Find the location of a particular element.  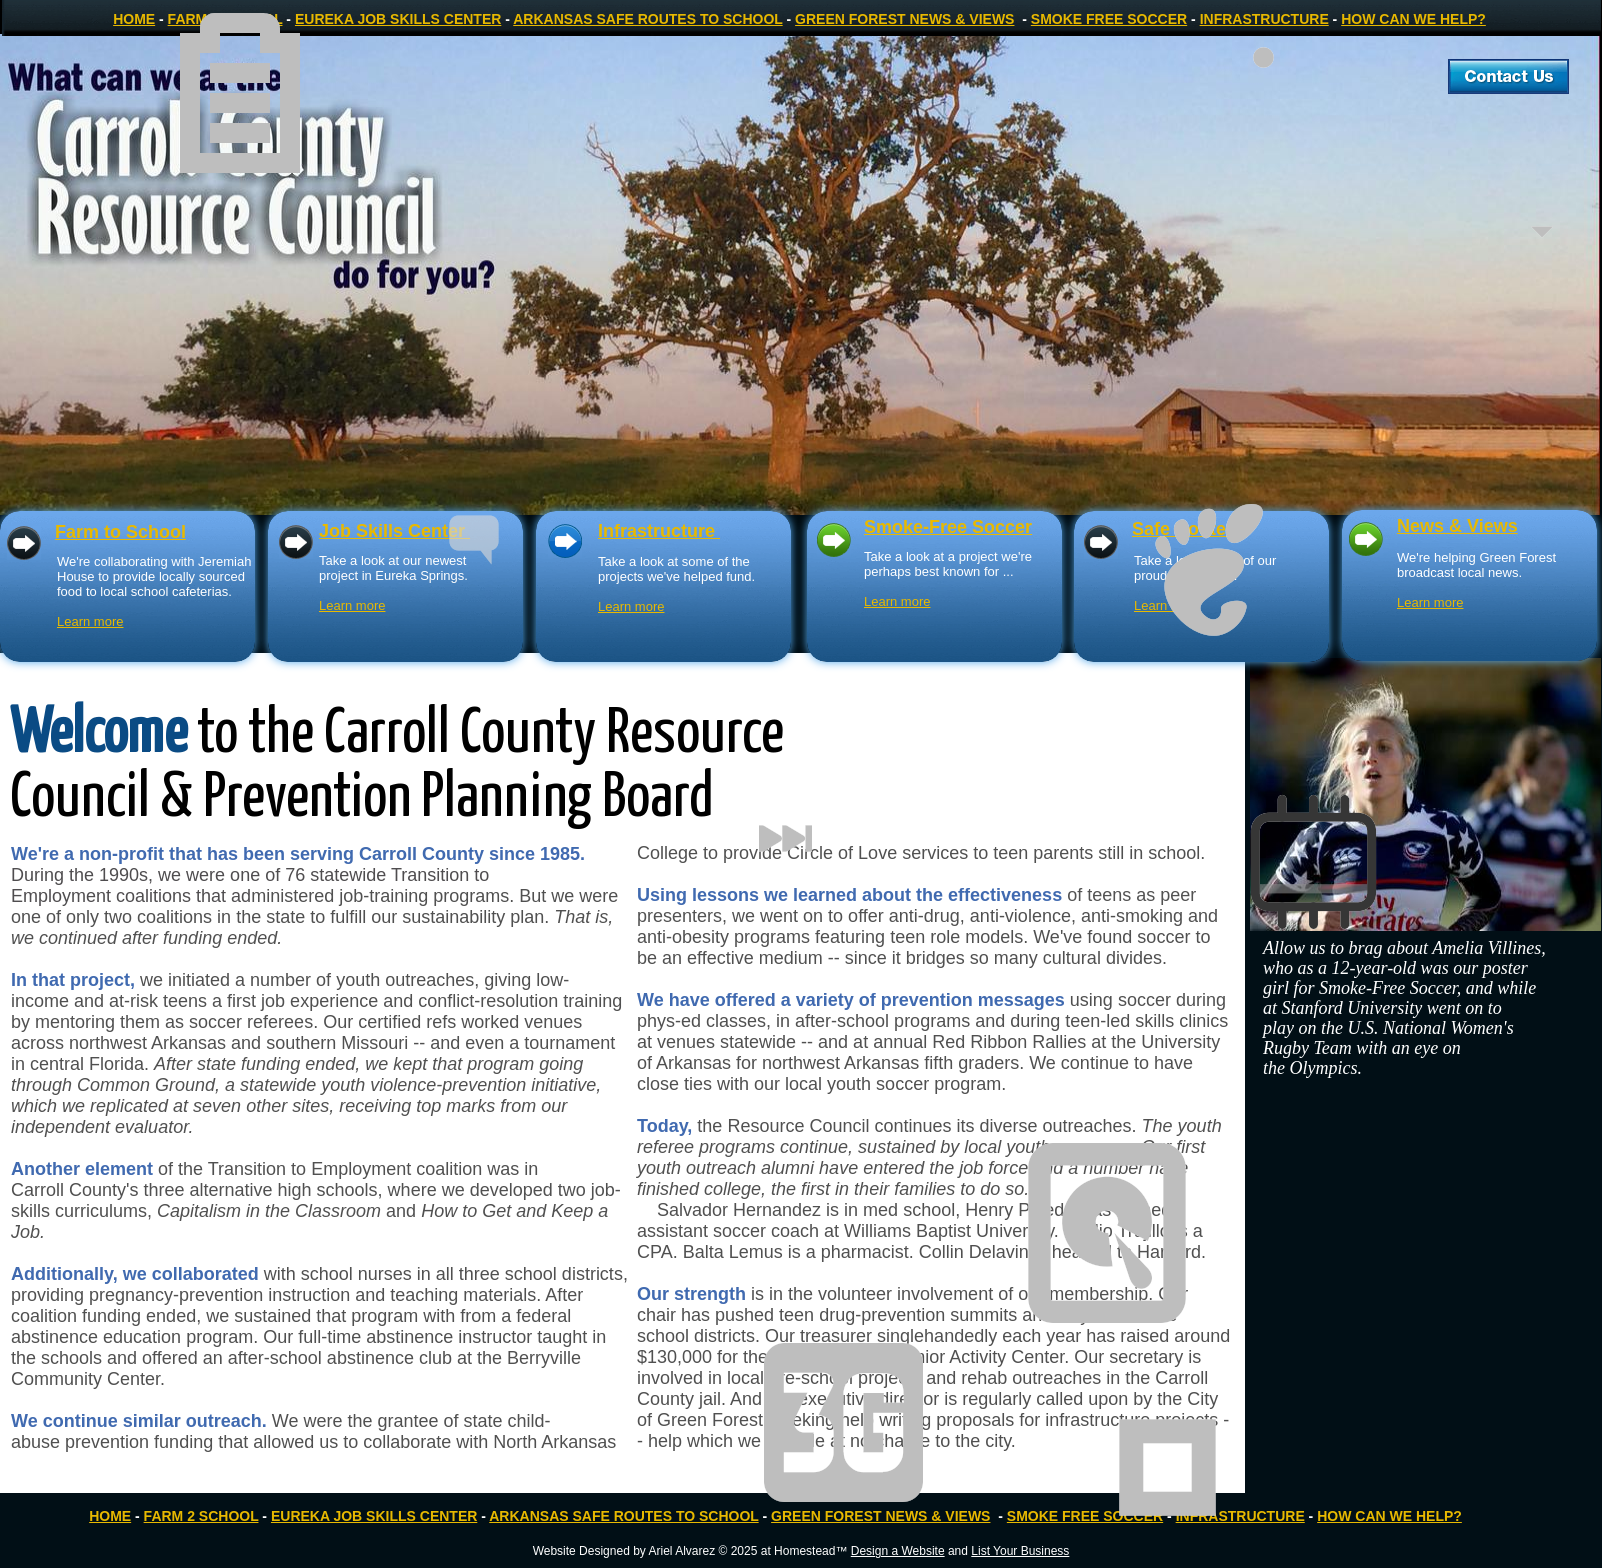

access the GNOME desktop home or start menu is located at coordinates (1205, 570).